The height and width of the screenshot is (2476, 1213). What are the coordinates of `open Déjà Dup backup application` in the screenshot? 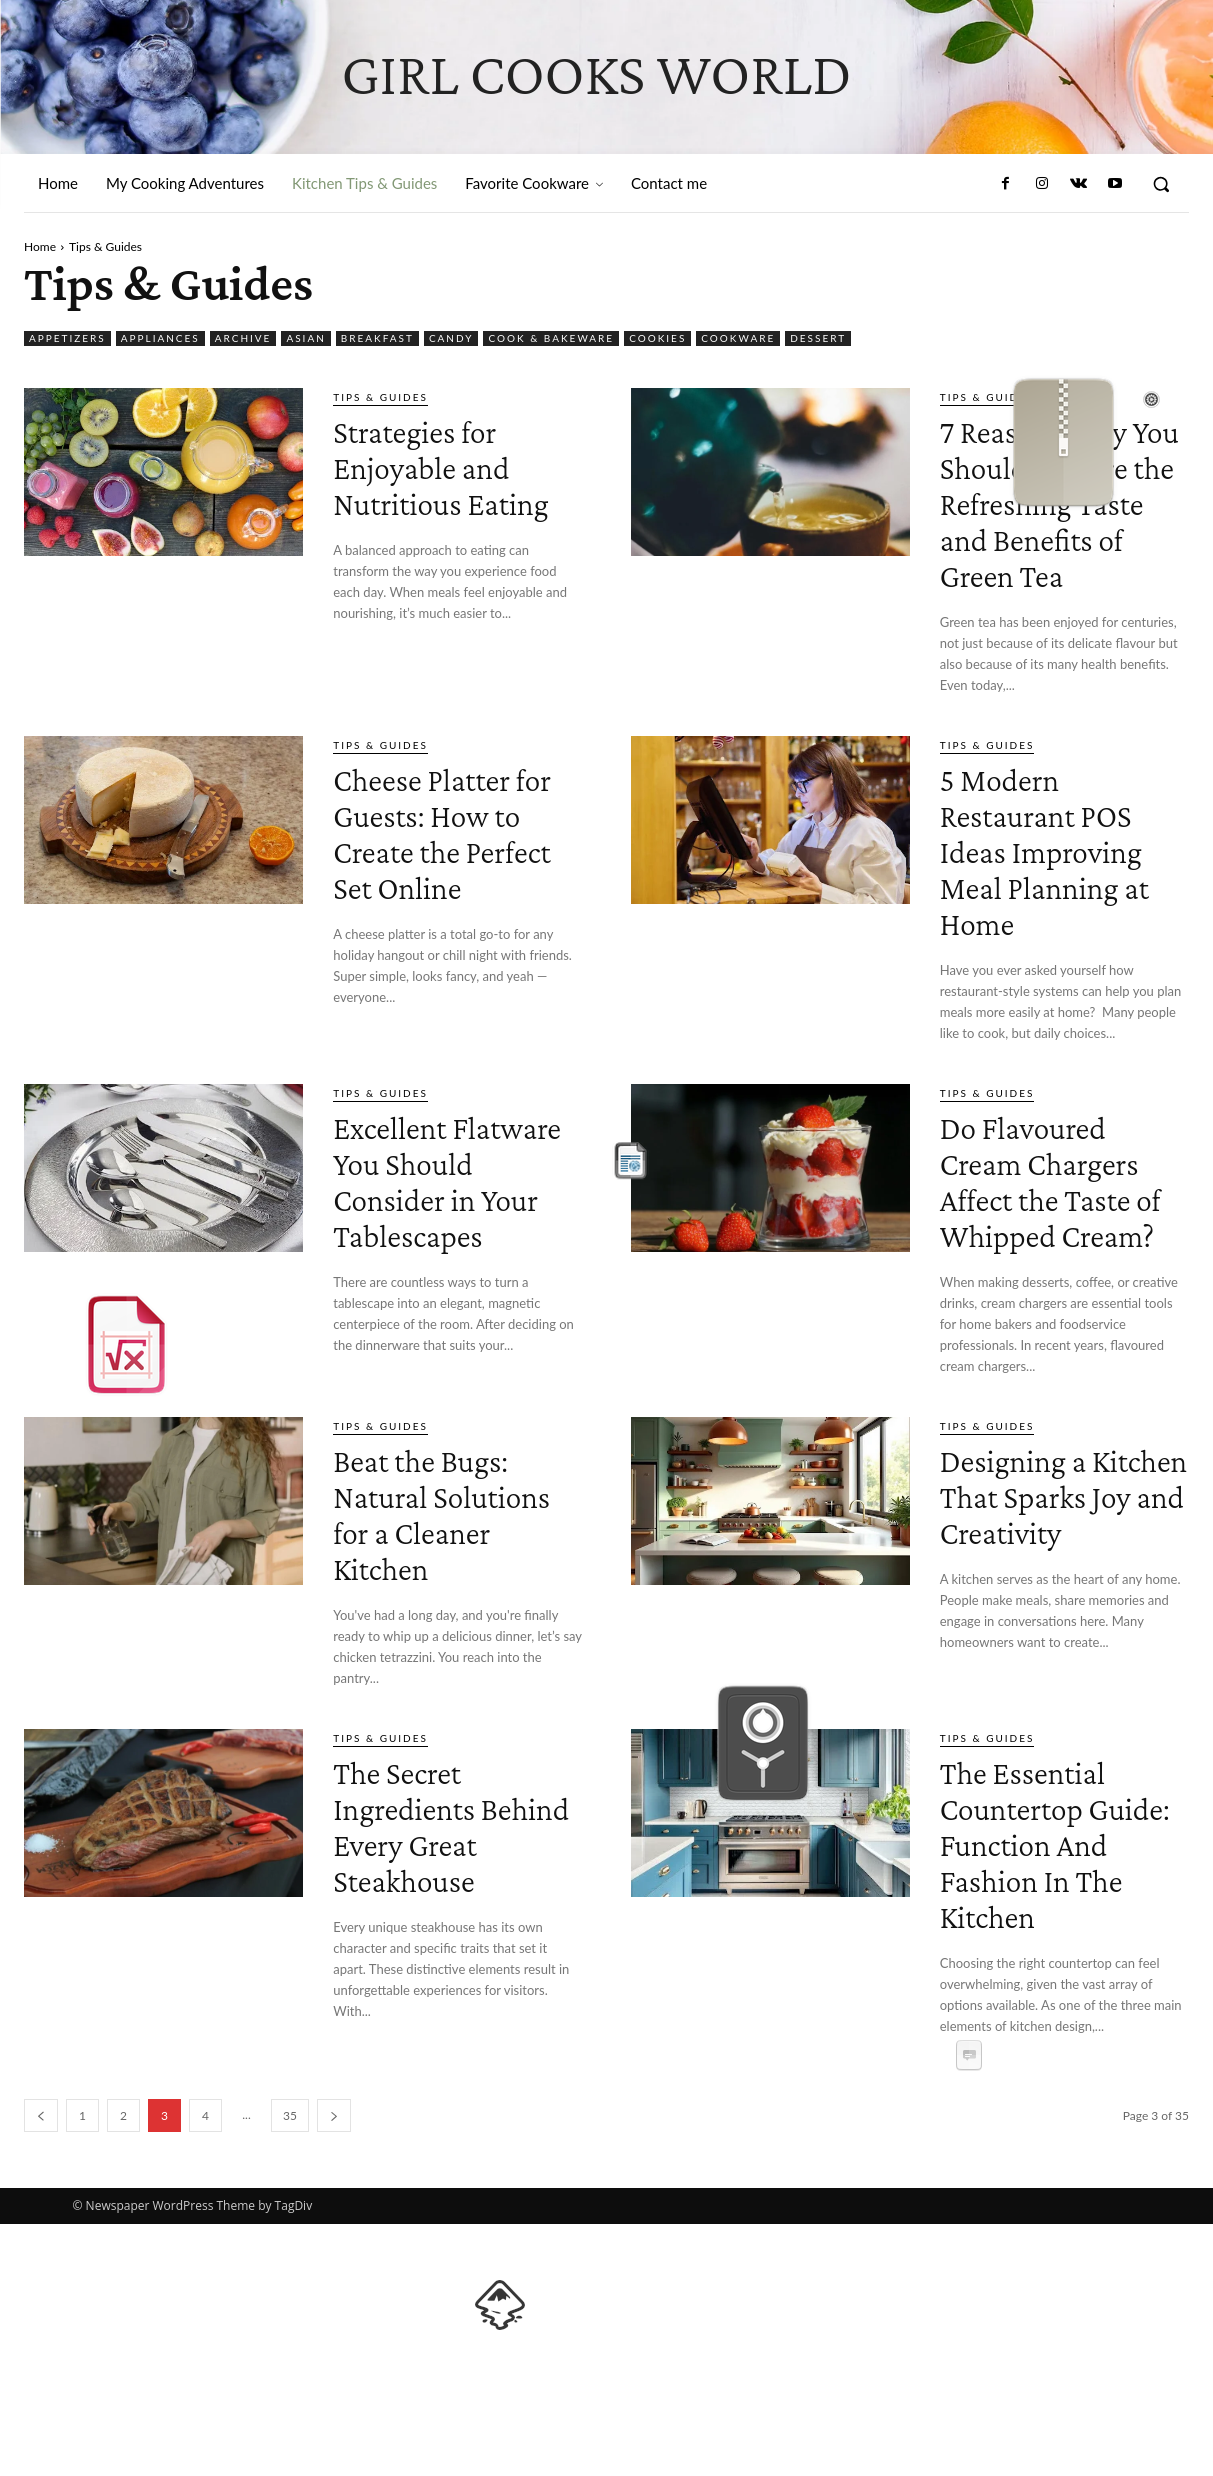 It's located at (763, 1743).